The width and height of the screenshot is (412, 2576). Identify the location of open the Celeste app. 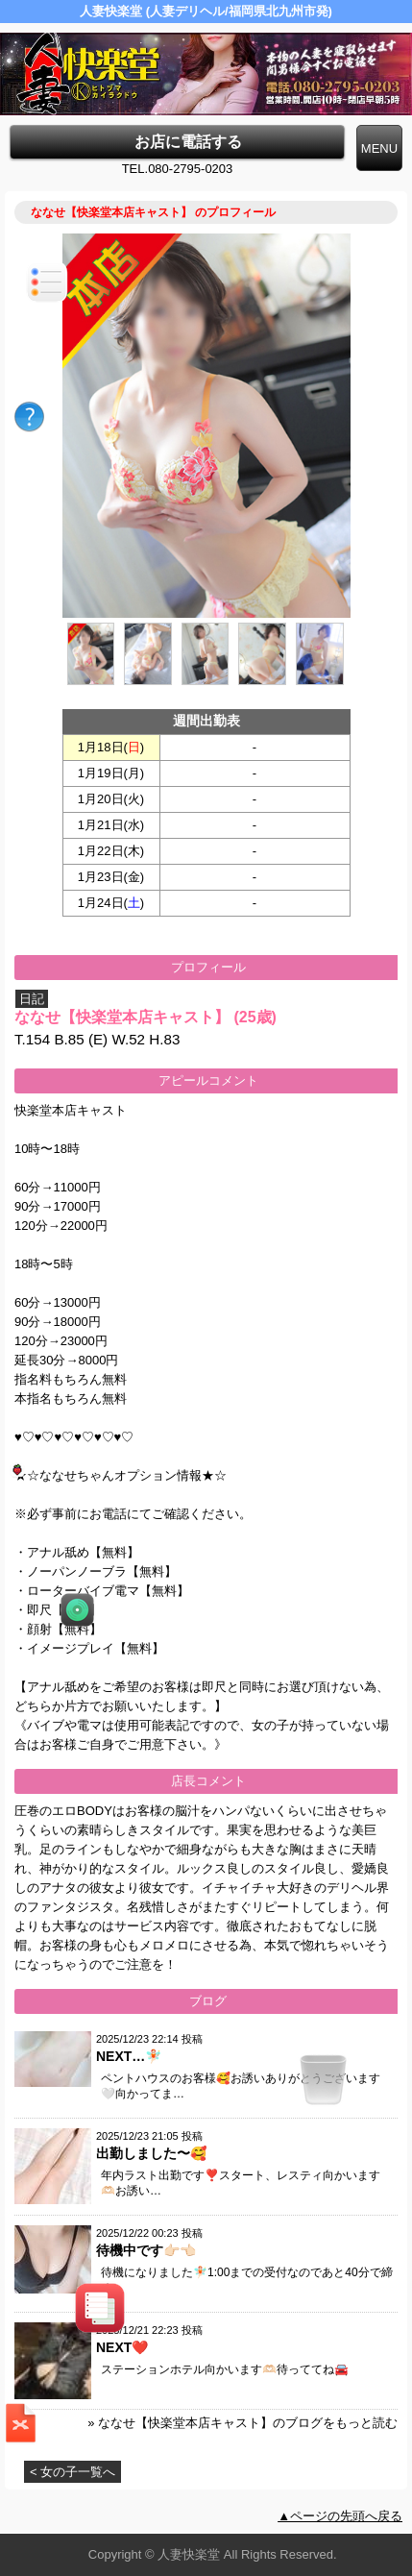
(17, 1470).